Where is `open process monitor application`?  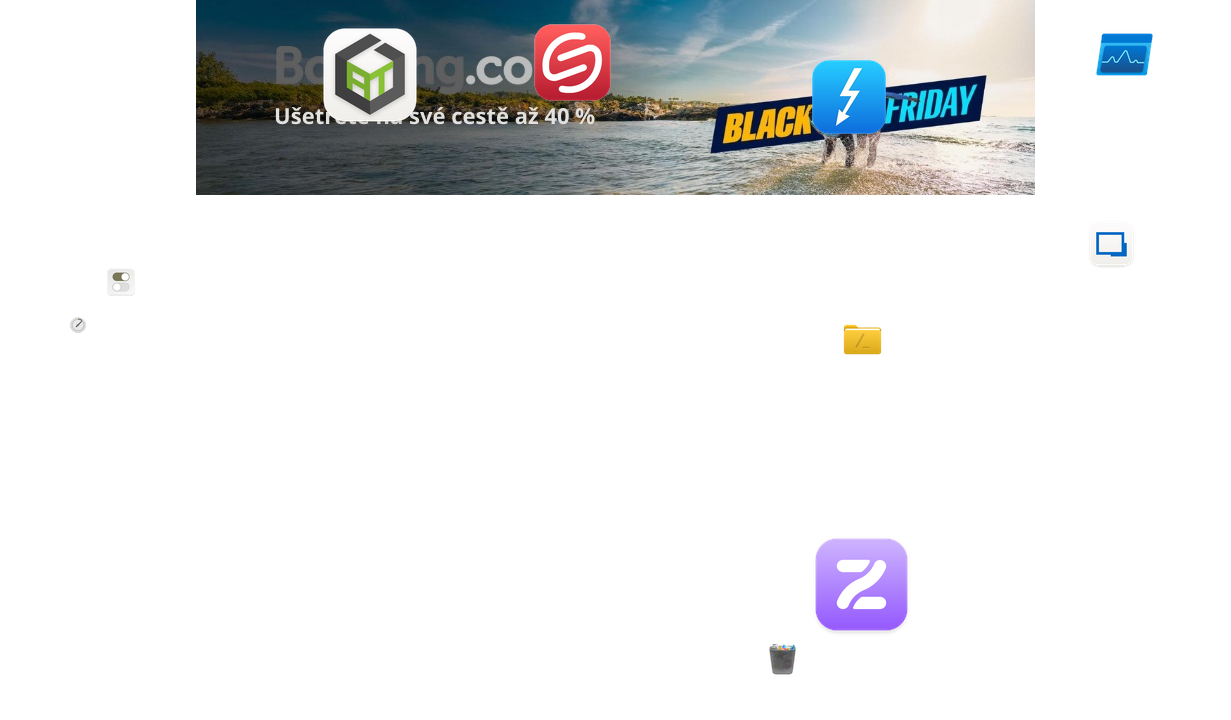 open process monitor application is located at coordinates (1124, 54).